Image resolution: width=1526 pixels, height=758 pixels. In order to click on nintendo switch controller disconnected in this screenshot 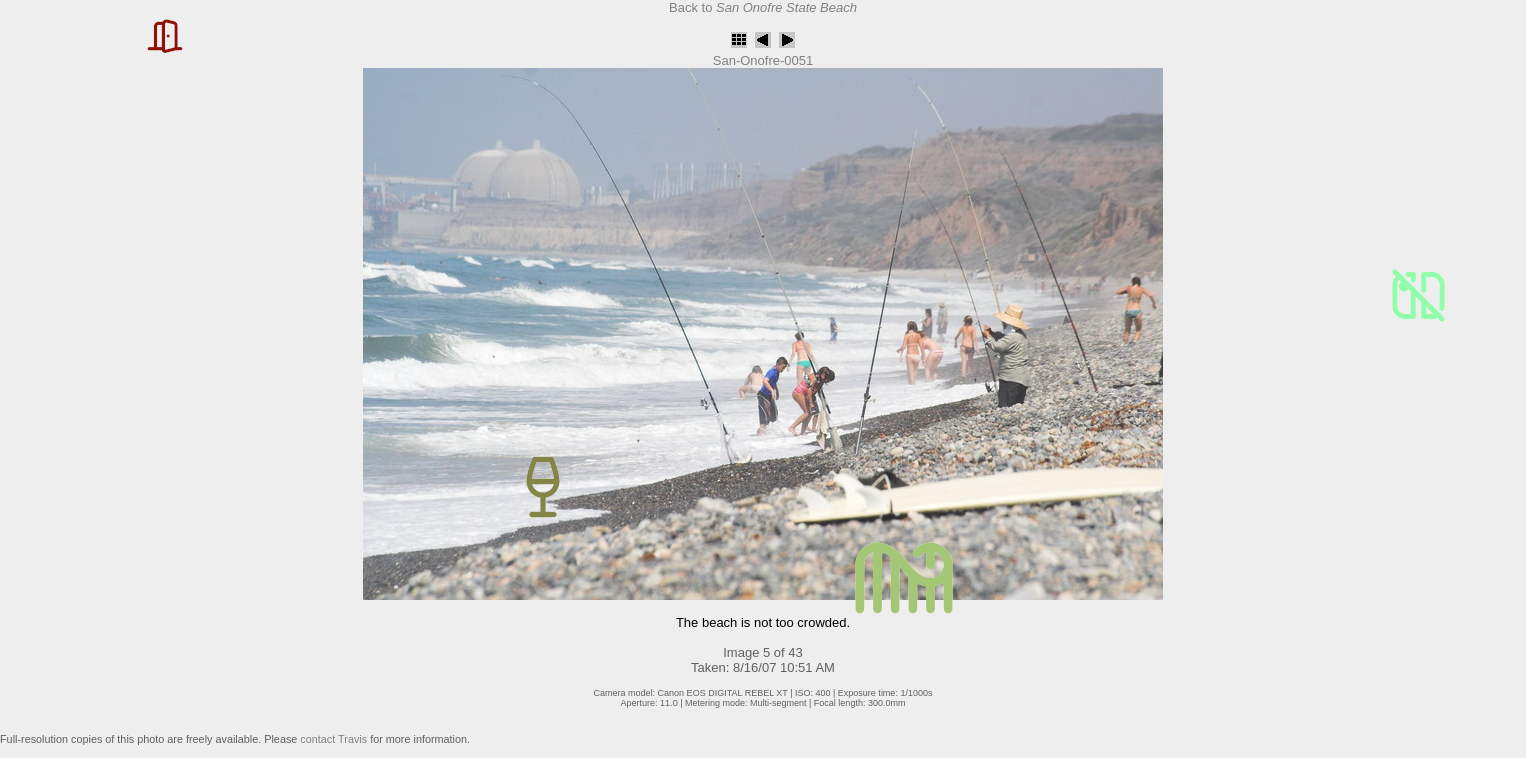, I will do `click(1418, 295)`.